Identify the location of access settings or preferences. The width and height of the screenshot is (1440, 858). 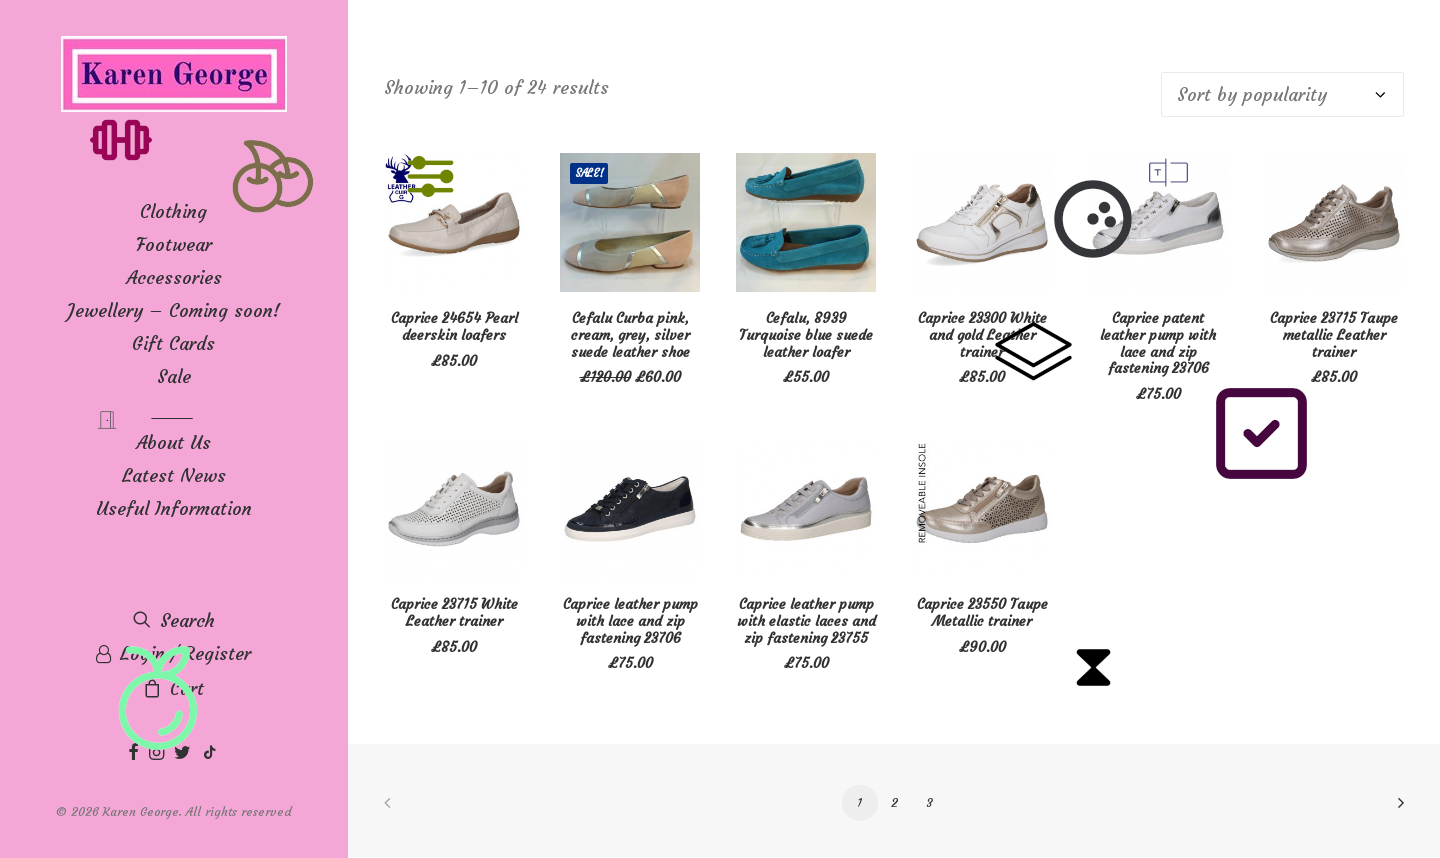
(430, 176).